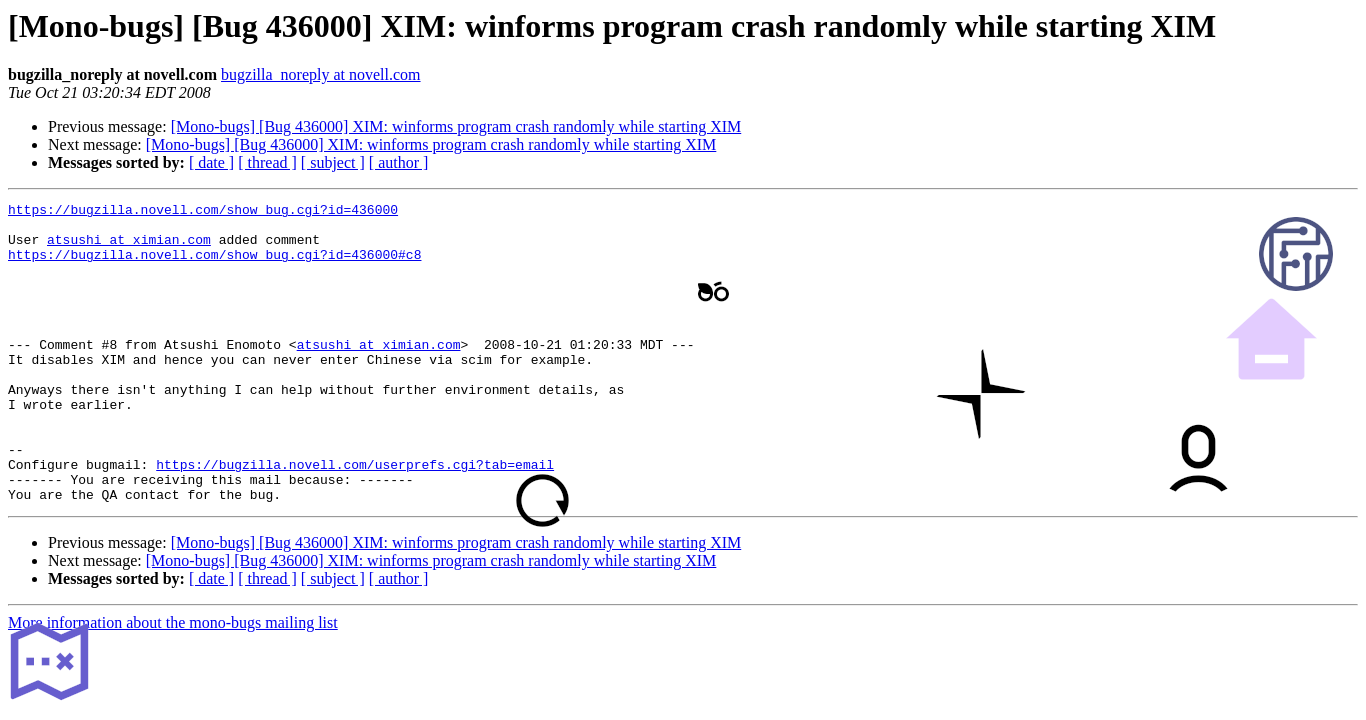 The height and width of the screenshot is (720, 1366). What do you see at coordinates (542, 500) in the screenshot?
I see `restart the device` at bounding box center [542, 500].